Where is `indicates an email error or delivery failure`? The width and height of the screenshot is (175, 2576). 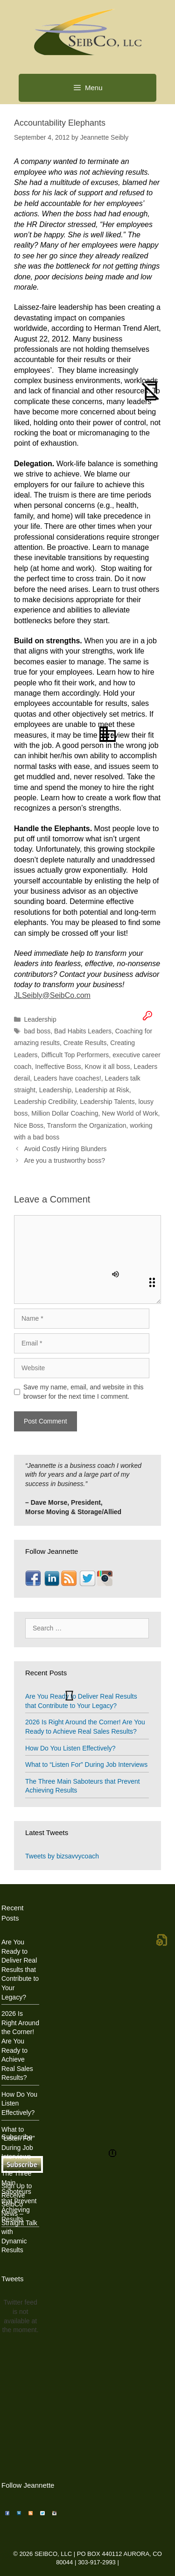 indicates an email error or delivery failure is located at coordinates (112, 2153).